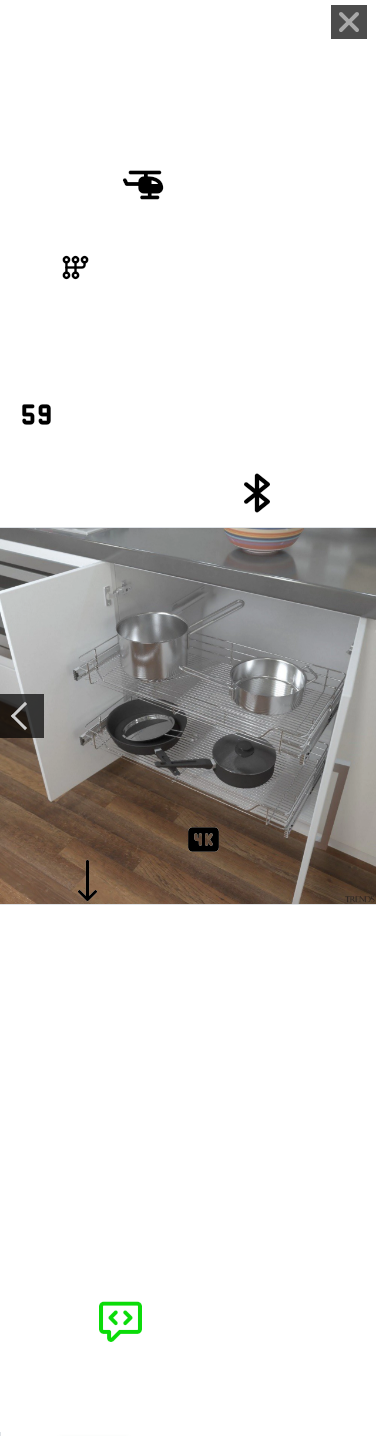 The image size is (376, 1436). What do you see at coordinates (36, 414) in the screenshot?
I see `indicates 59 items, notifications, or count` at bounding box center [36, 414].